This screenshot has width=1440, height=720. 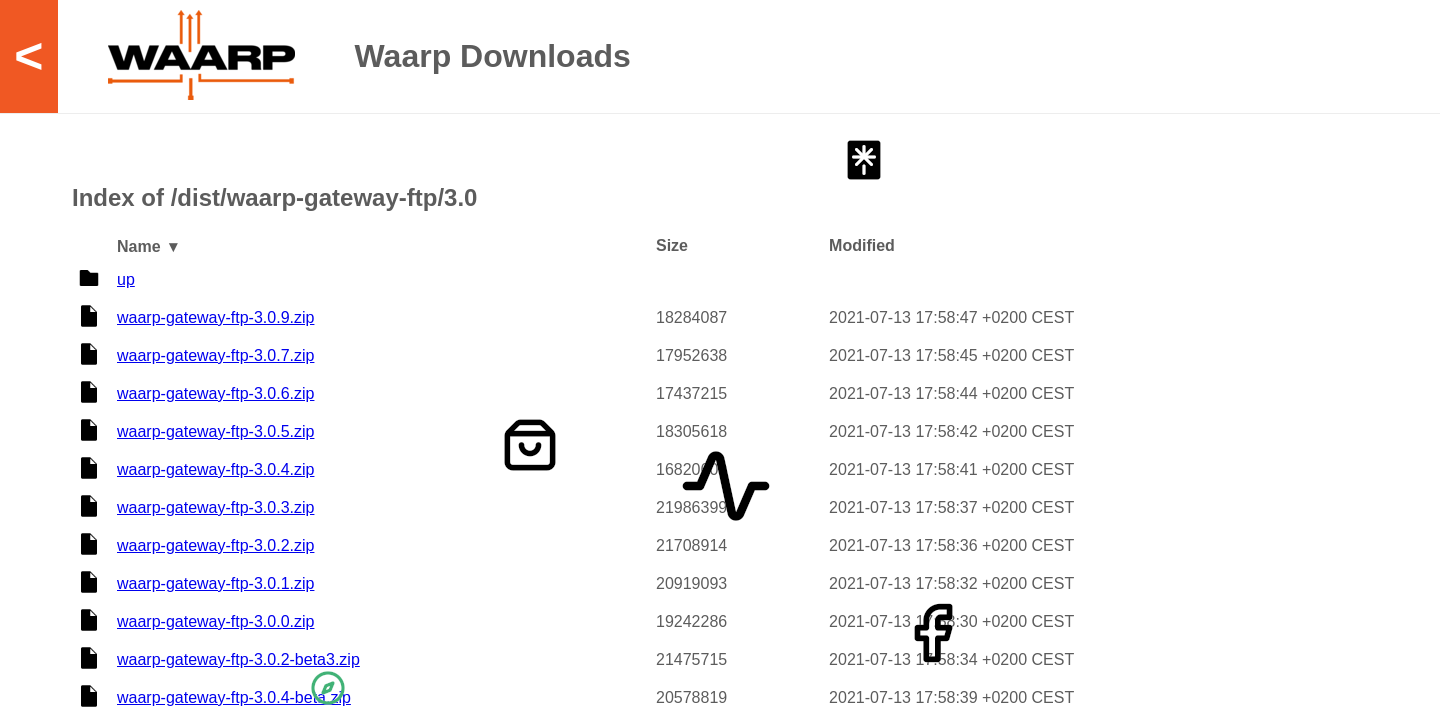 What do you see at coordinates (935, 633) in the screenshot?
I see `open Facebook app` at bounding box center [935, 633].